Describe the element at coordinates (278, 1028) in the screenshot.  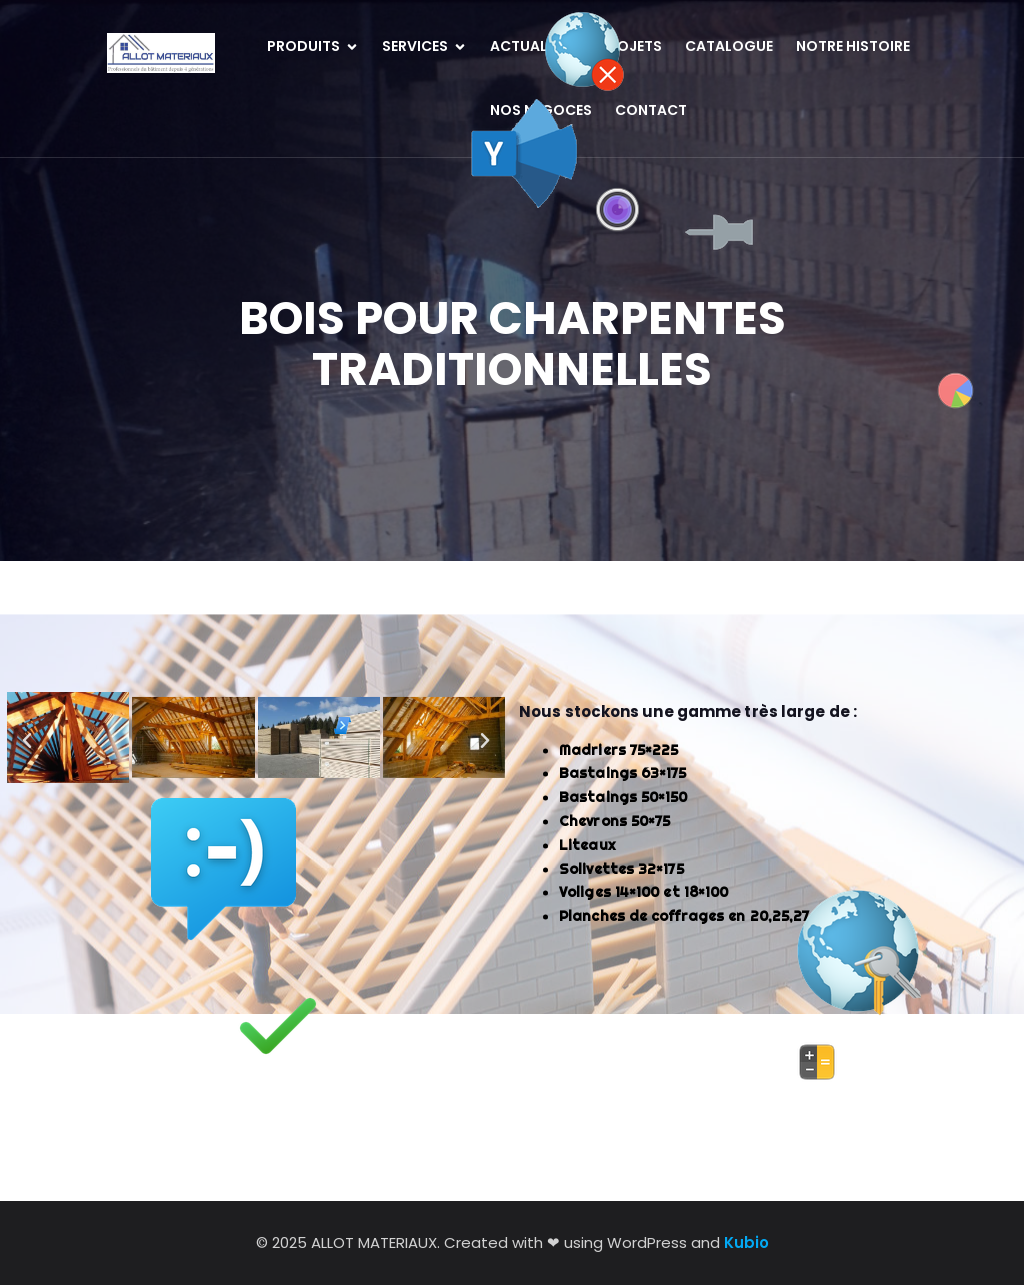
I see `indicates task or action completed successfully` at that location.